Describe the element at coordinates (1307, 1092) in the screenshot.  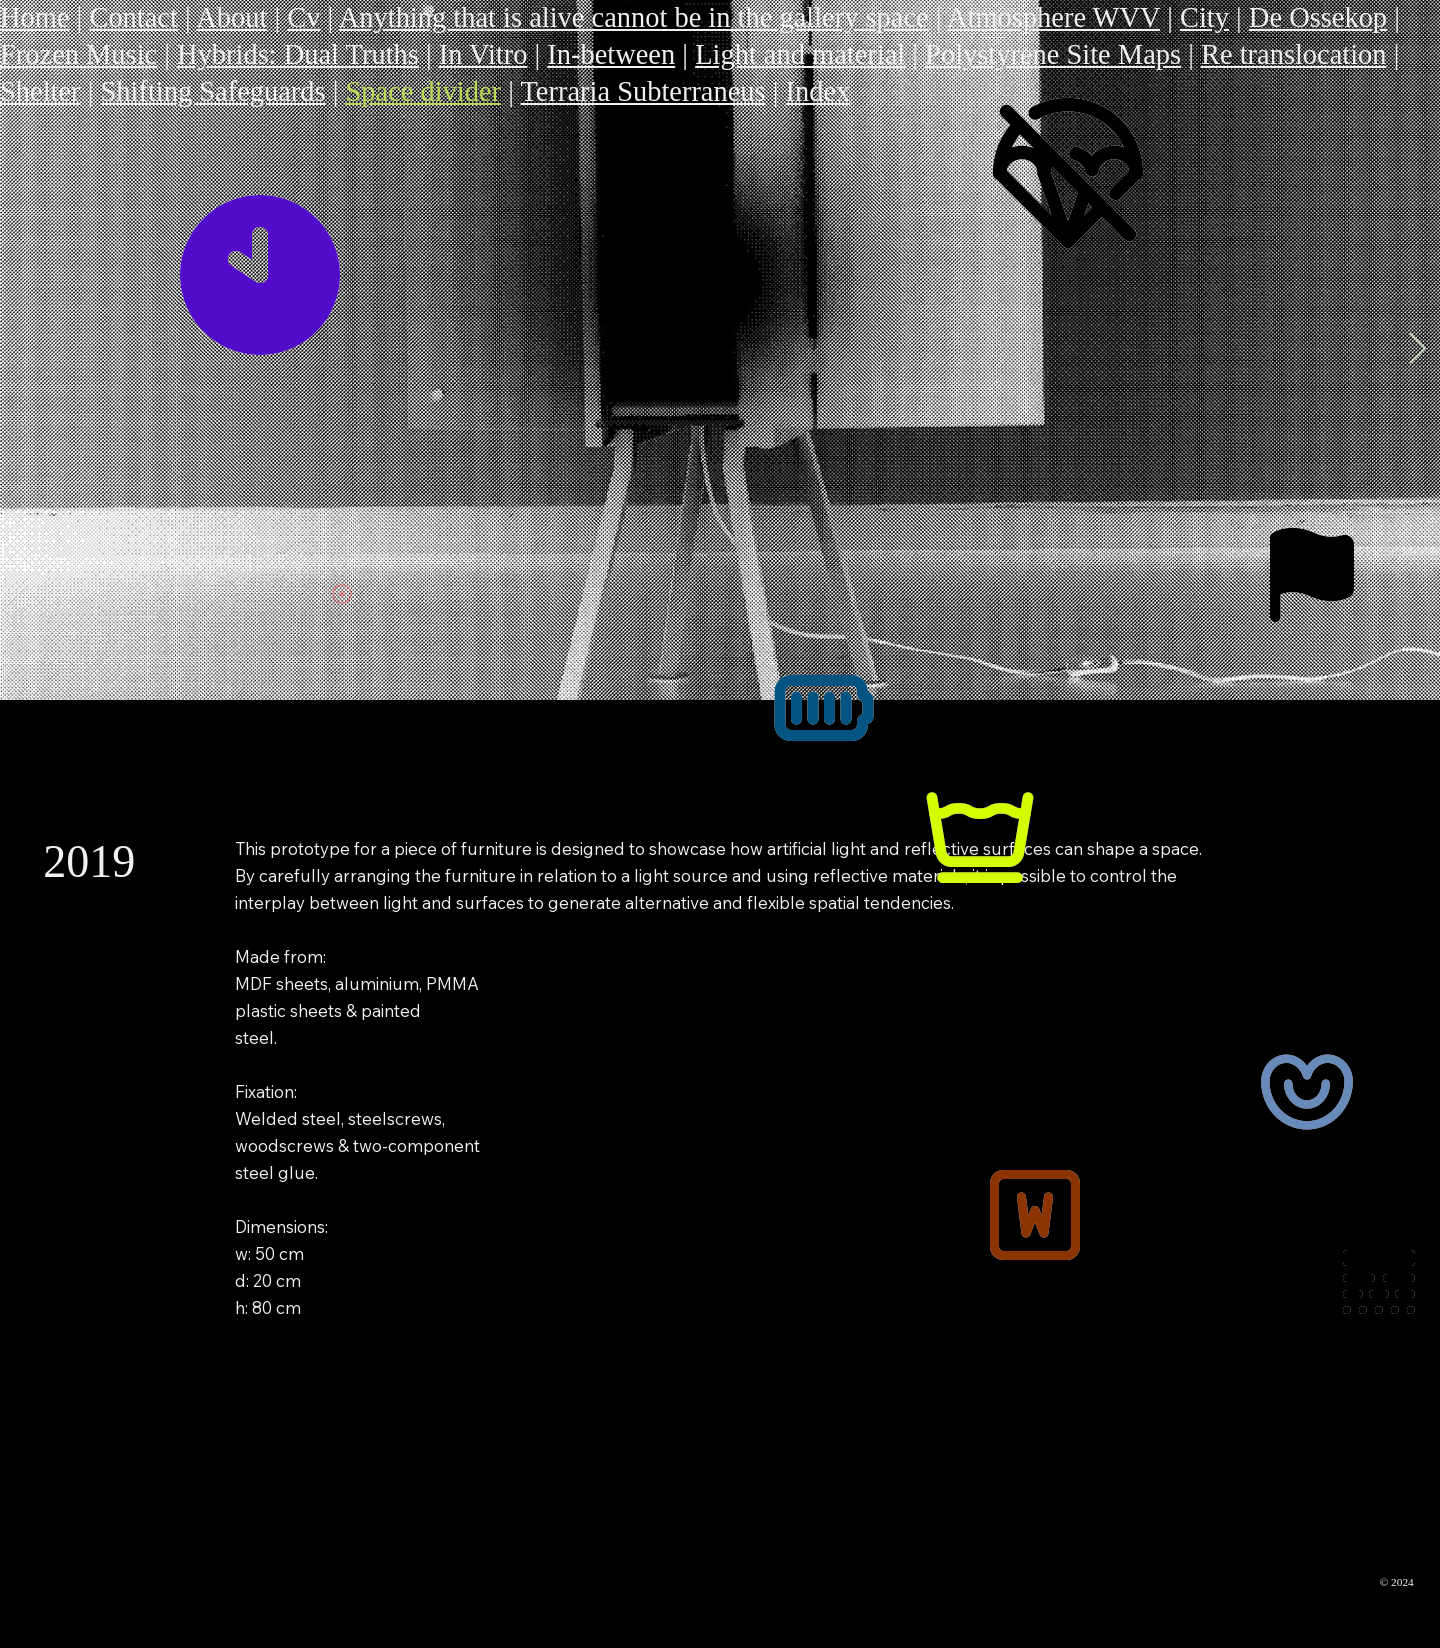
I see `open badoo dating app` at that location.